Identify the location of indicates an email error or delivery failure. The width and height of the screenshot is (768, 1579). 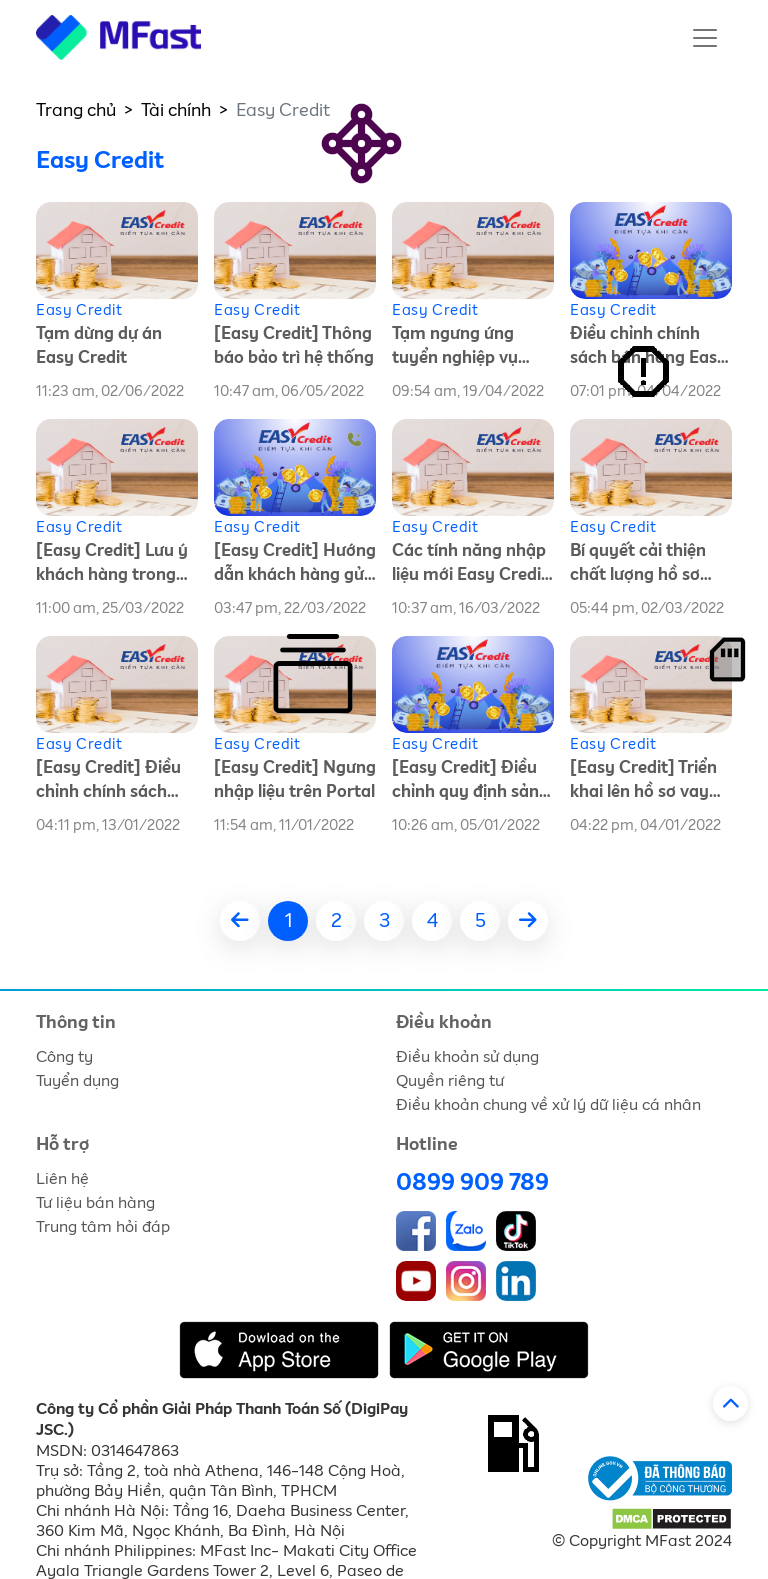
(643, 371).